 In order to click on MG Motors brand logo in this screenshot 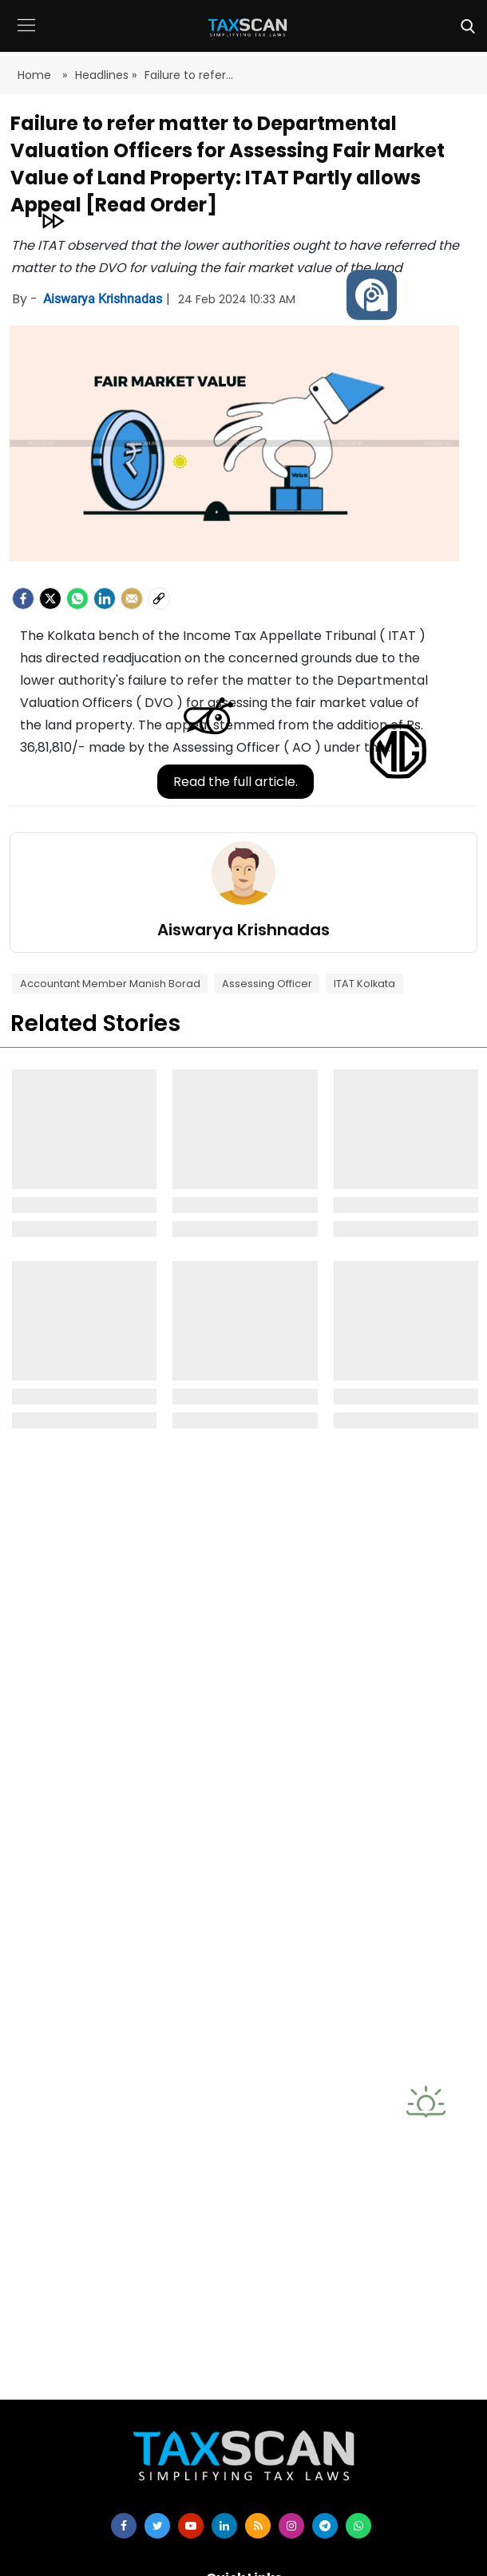, I will do `click(398, 751)`.